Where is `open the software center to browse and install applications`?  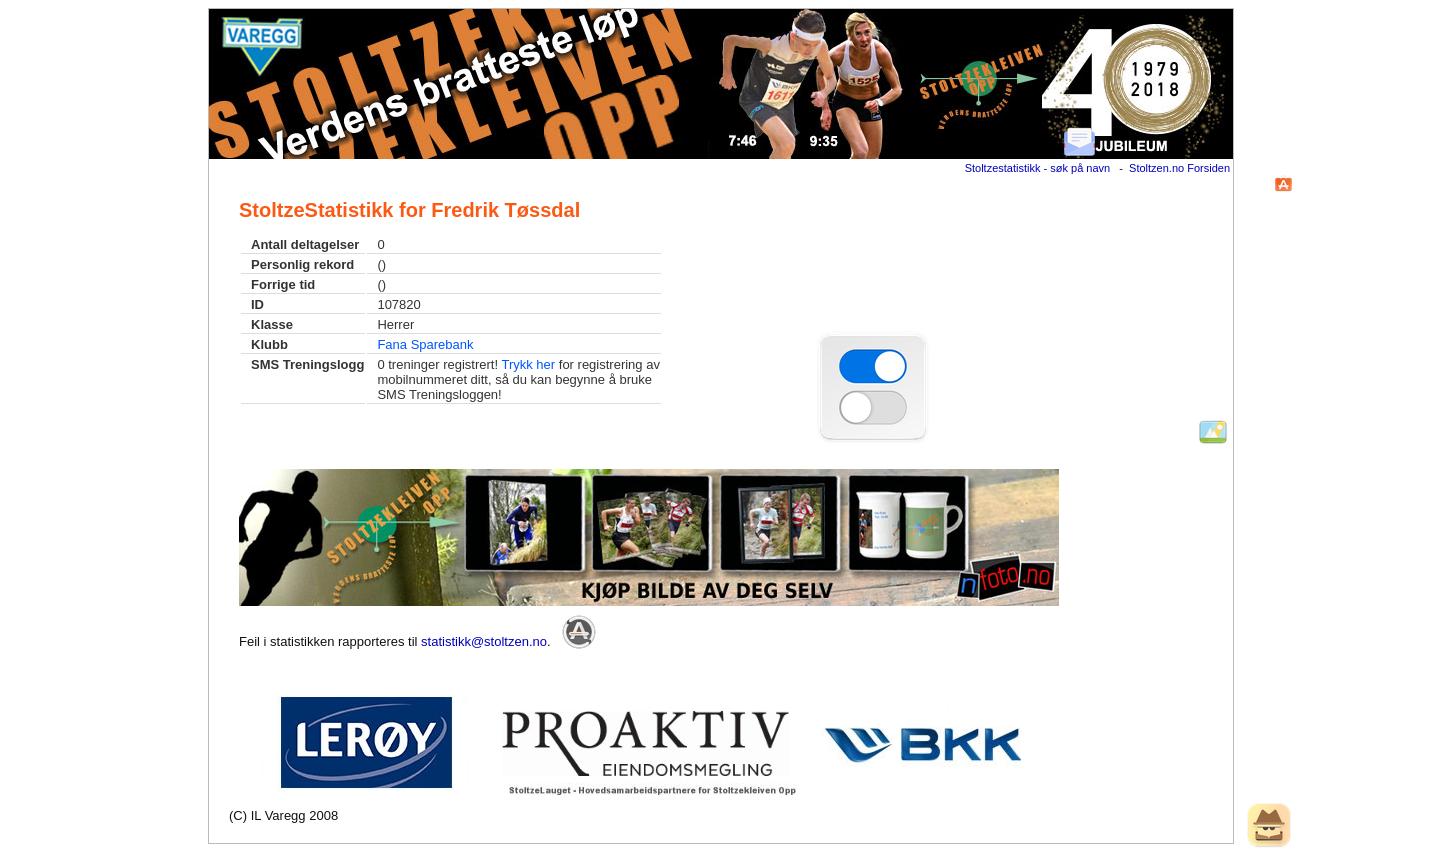
open the software center to browse and install applications is located at coordinates (1283, 184).